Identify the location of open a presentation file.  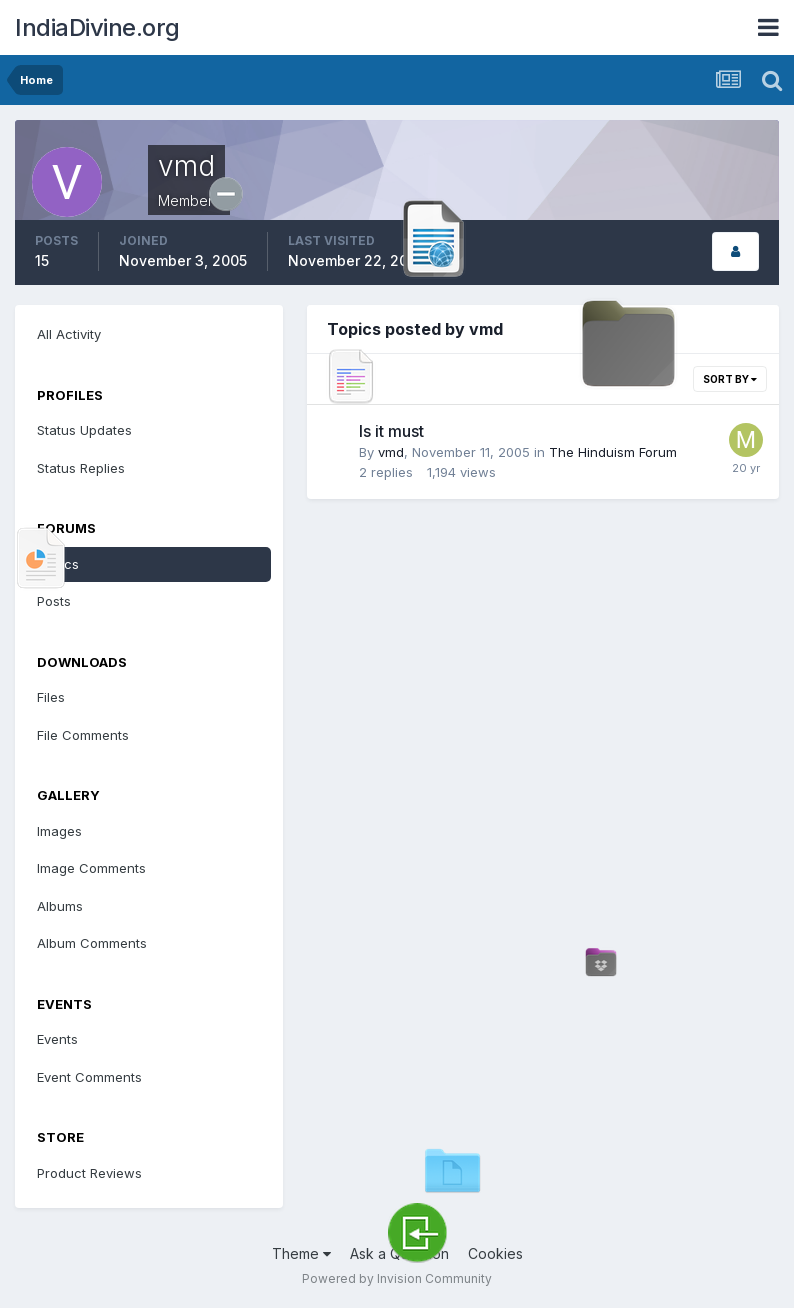
(41, 558).